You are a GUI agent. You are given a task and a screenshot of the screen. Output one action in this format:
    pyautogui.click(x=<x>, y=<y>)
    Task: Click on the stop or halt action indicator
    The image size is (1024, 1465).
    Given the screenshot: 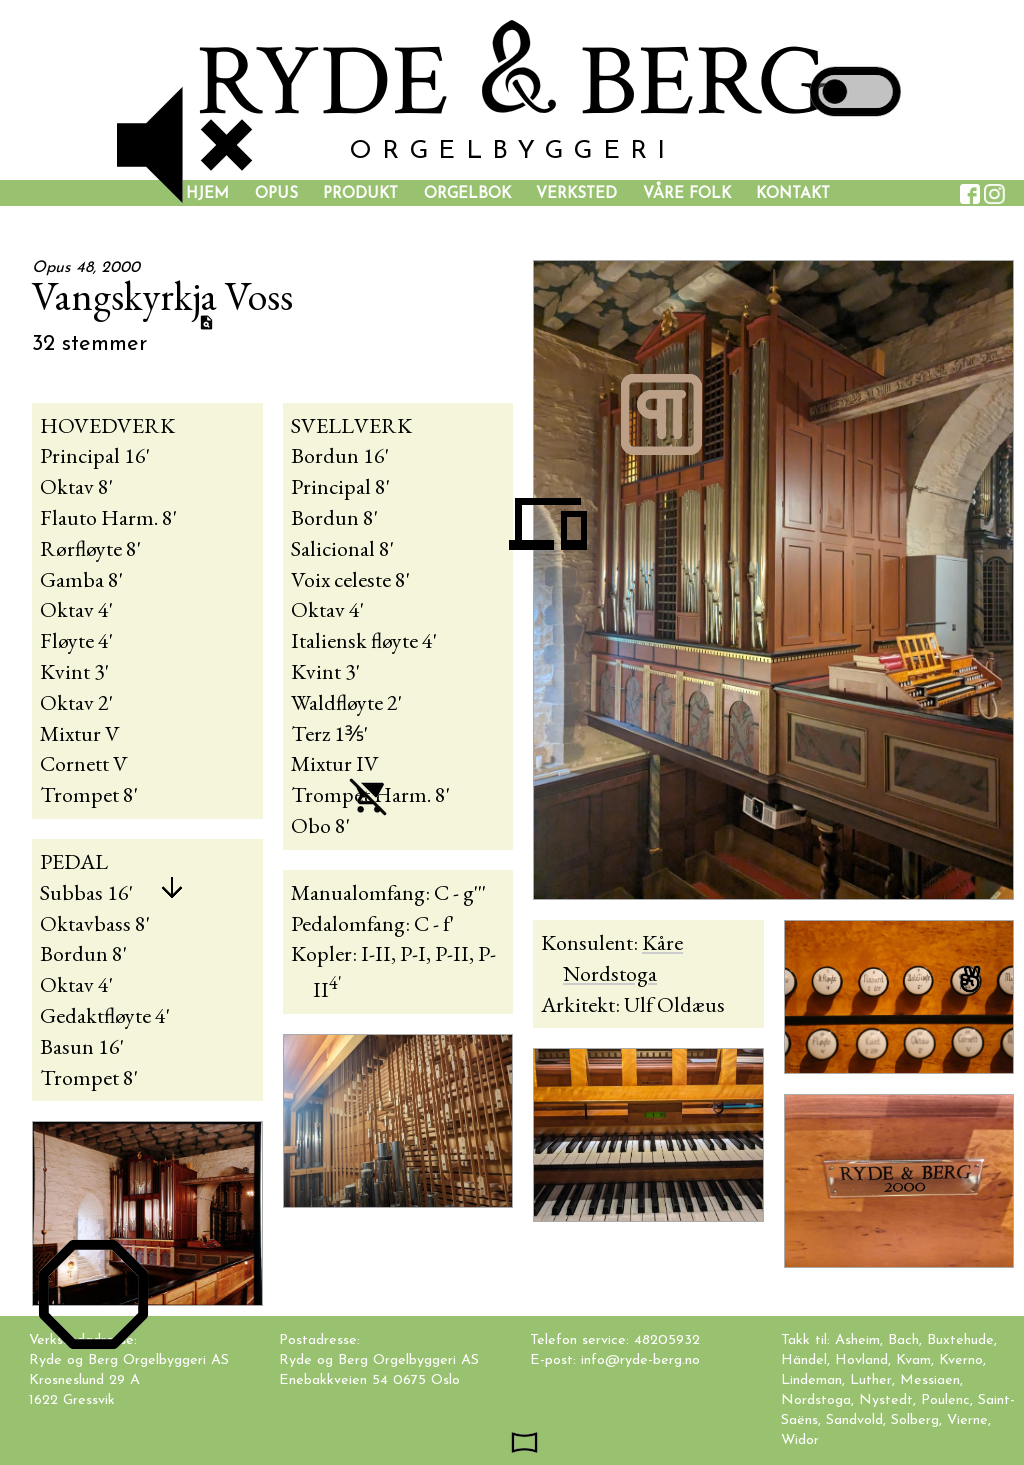 What is the action you would take?
    pyautogui.click(x=93, y=1294)
    